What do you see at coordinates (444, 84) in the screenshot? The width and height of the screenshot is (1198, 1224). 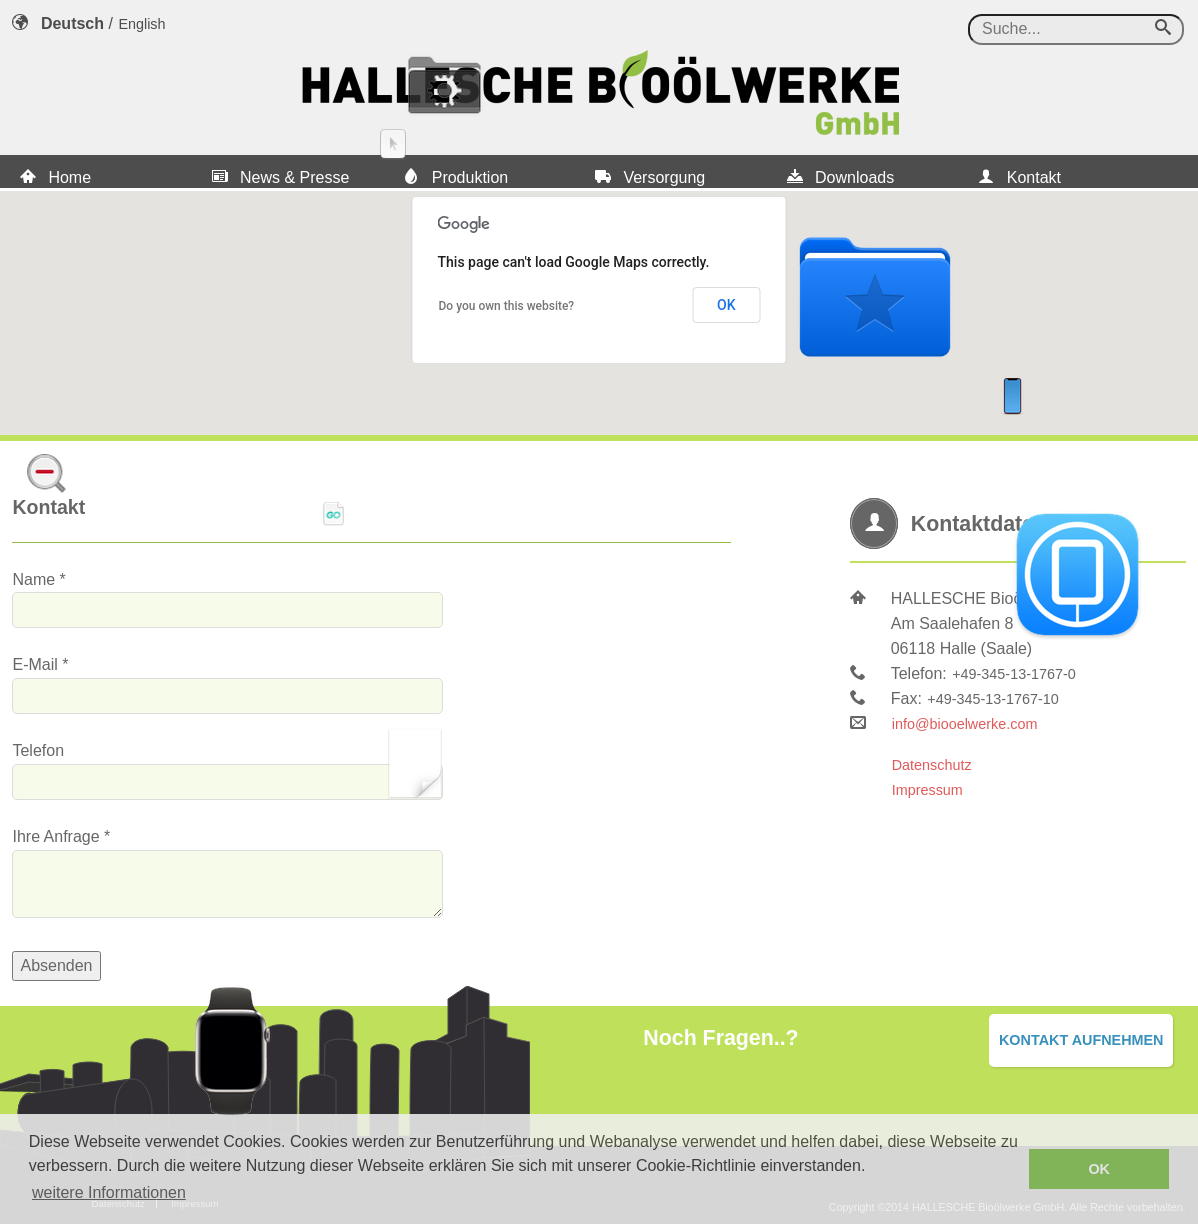 I see `view smart folder with automated rules` at bounding box center [444, 84].